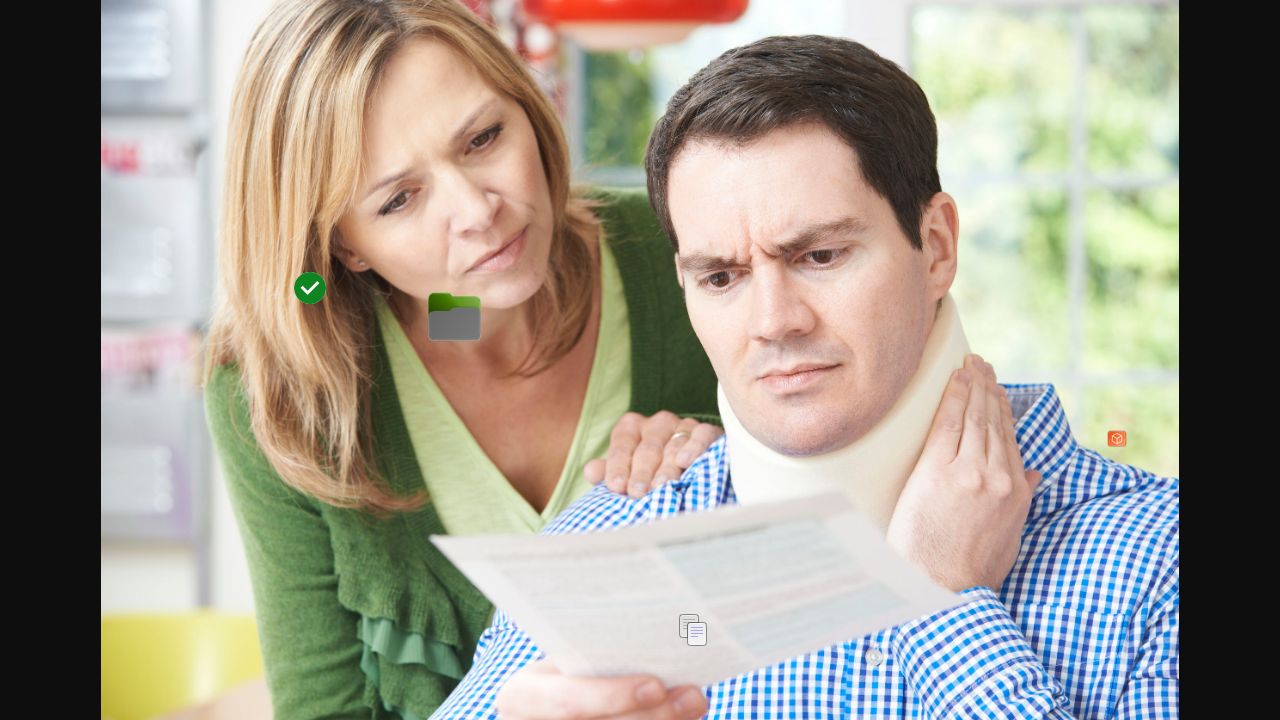  Describe the element at coordinates (1117, 438) in the screenshot. I see `open a 3D model file in OBJ format` at that location.